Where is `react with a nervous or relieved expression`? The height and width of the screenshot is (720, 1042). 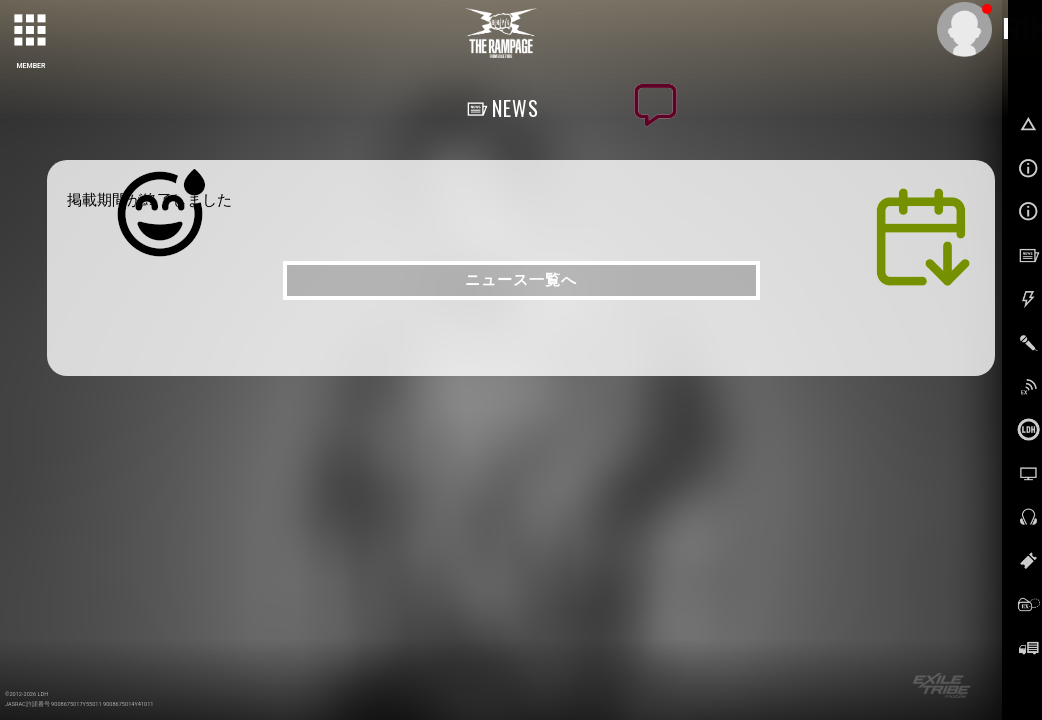
react with a nervous or relieved expression is located at coordinates (160, 214).